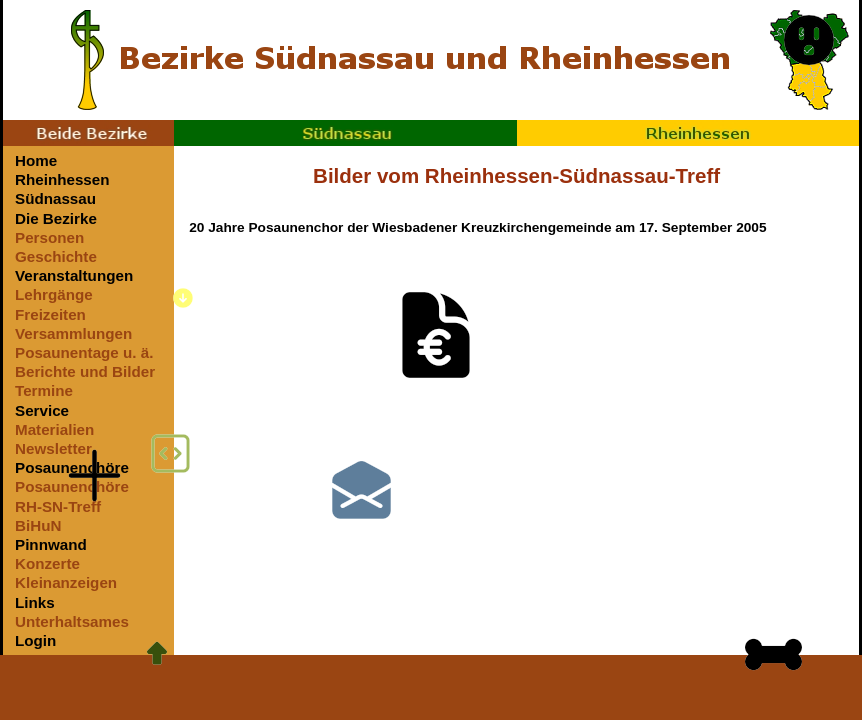 Image resolution: width=862 pixels, height=720 pixels. Describe the element at coordinates (170, 453) in the screenshot. I see `view or edit source code` at that location.